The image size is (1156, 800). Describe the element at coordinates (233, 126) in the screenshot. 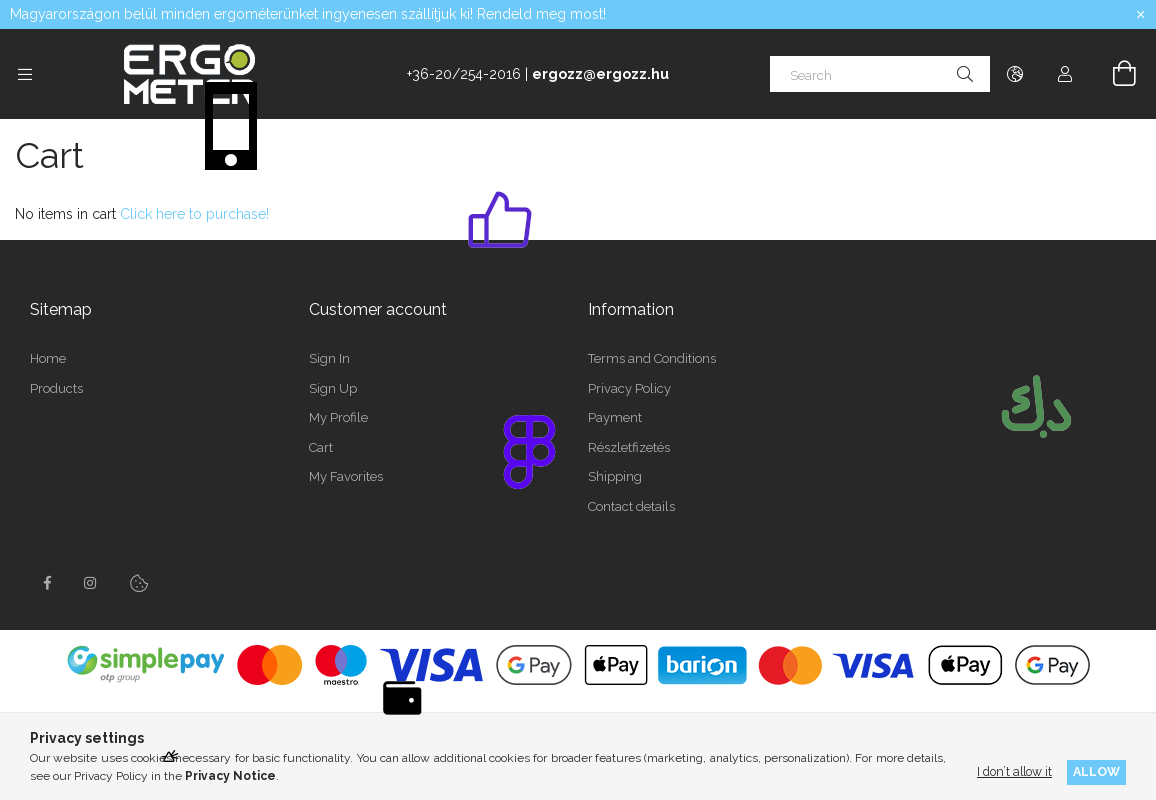

I see `indicates mobile device or smartphone` at that location.